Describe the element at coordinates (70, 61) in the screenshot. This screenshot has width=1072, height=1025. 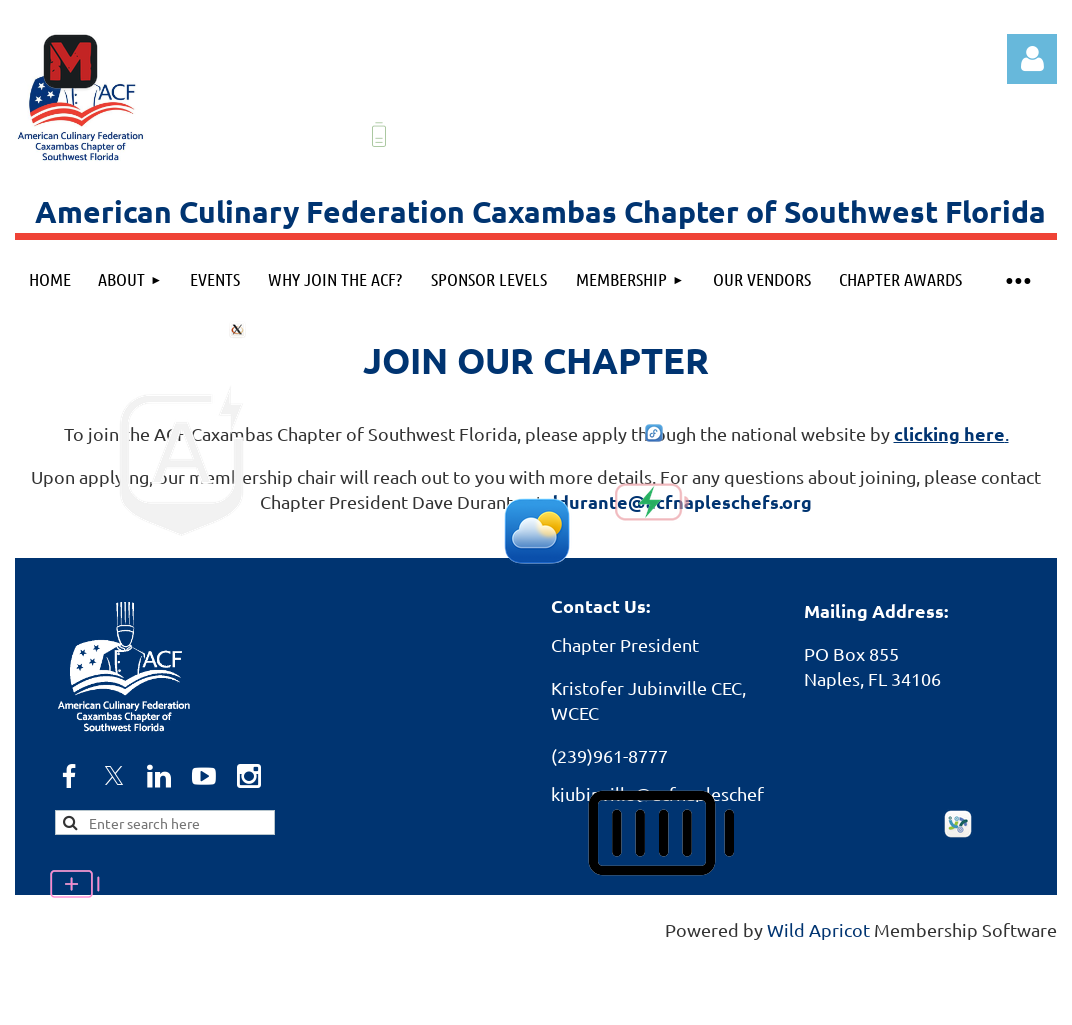
I see `launch Metro 2033 game` at that location.